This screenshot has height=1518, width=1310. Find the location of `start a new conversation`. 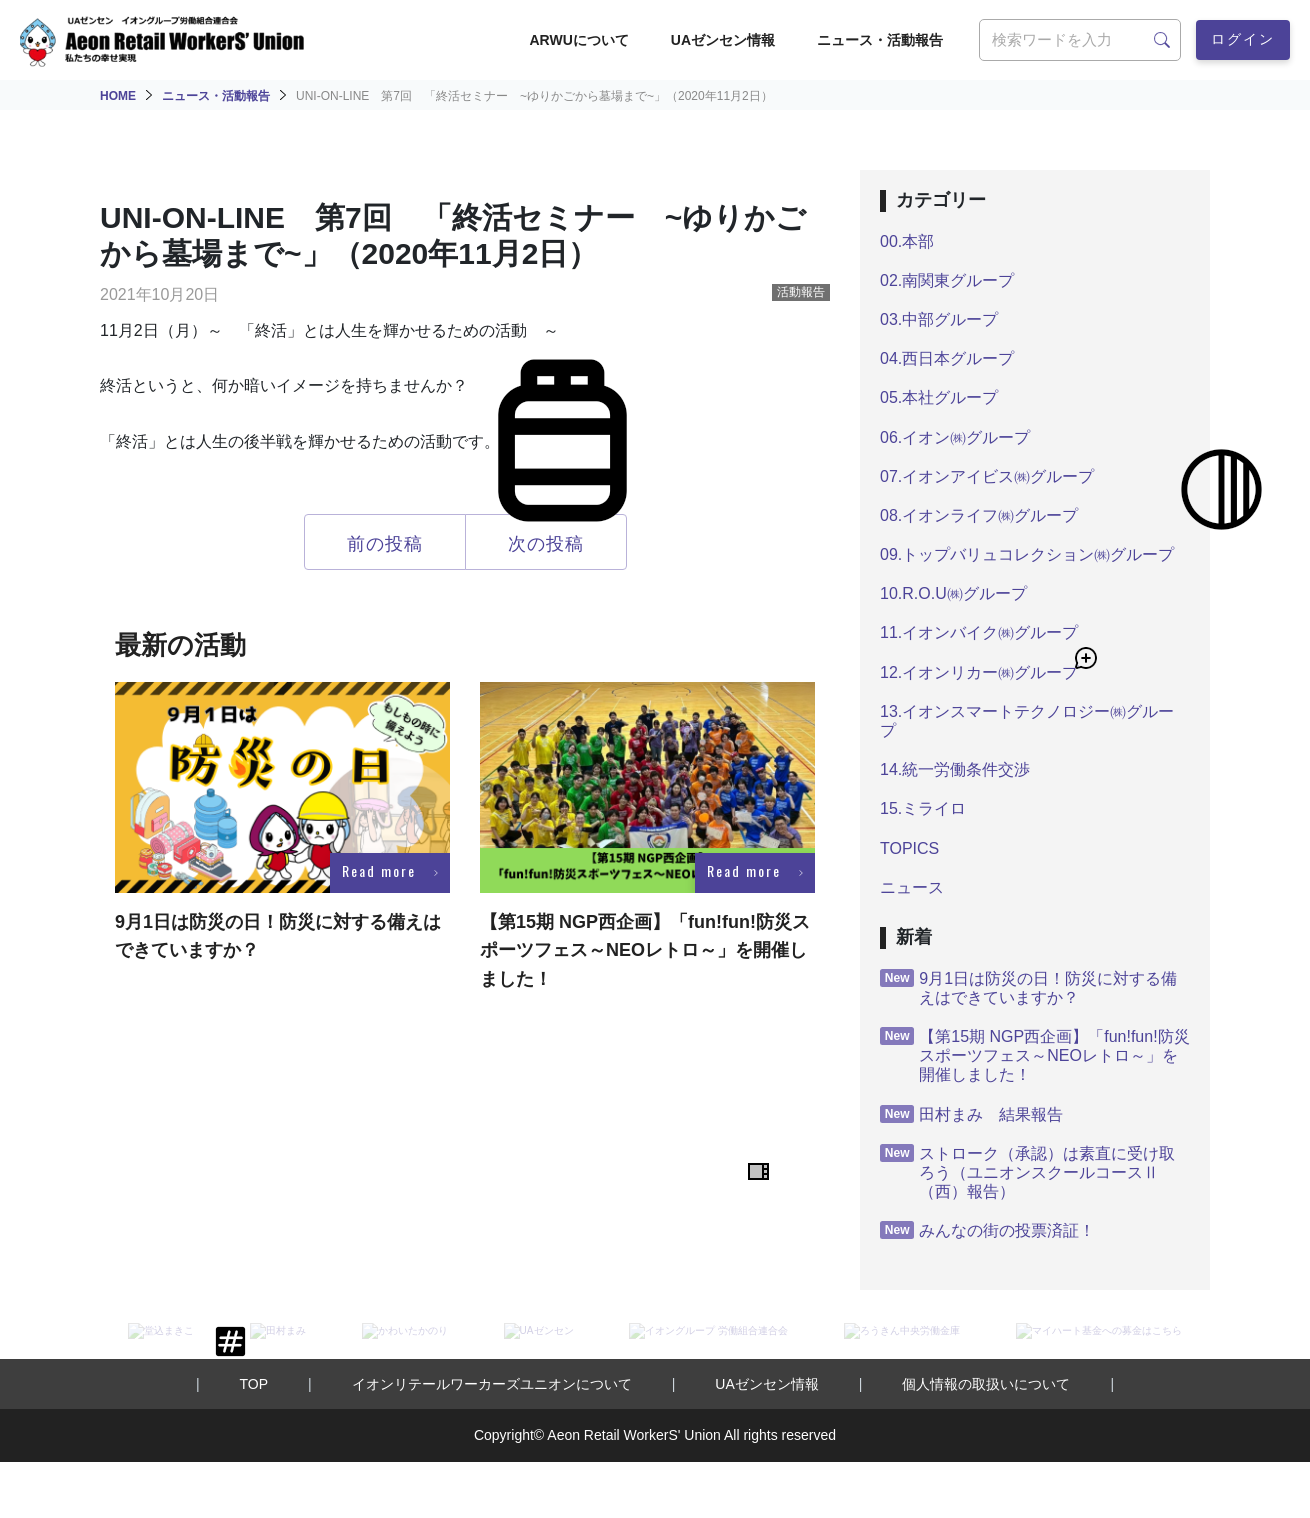

start a new conversation is located at coordinates (1086, 658).